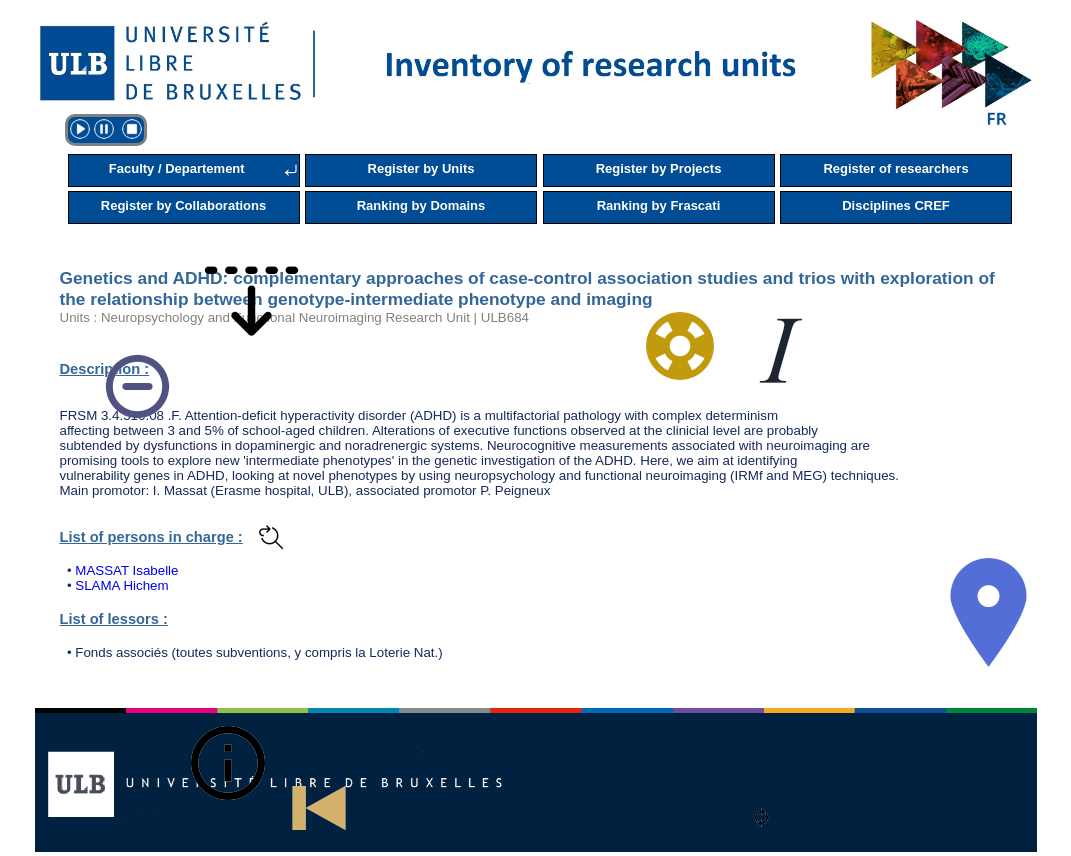  What do you see at coordinates (137, 386) in the screenshot?
I see `remove an item from a list or cart` at bounding box center [137, 386].